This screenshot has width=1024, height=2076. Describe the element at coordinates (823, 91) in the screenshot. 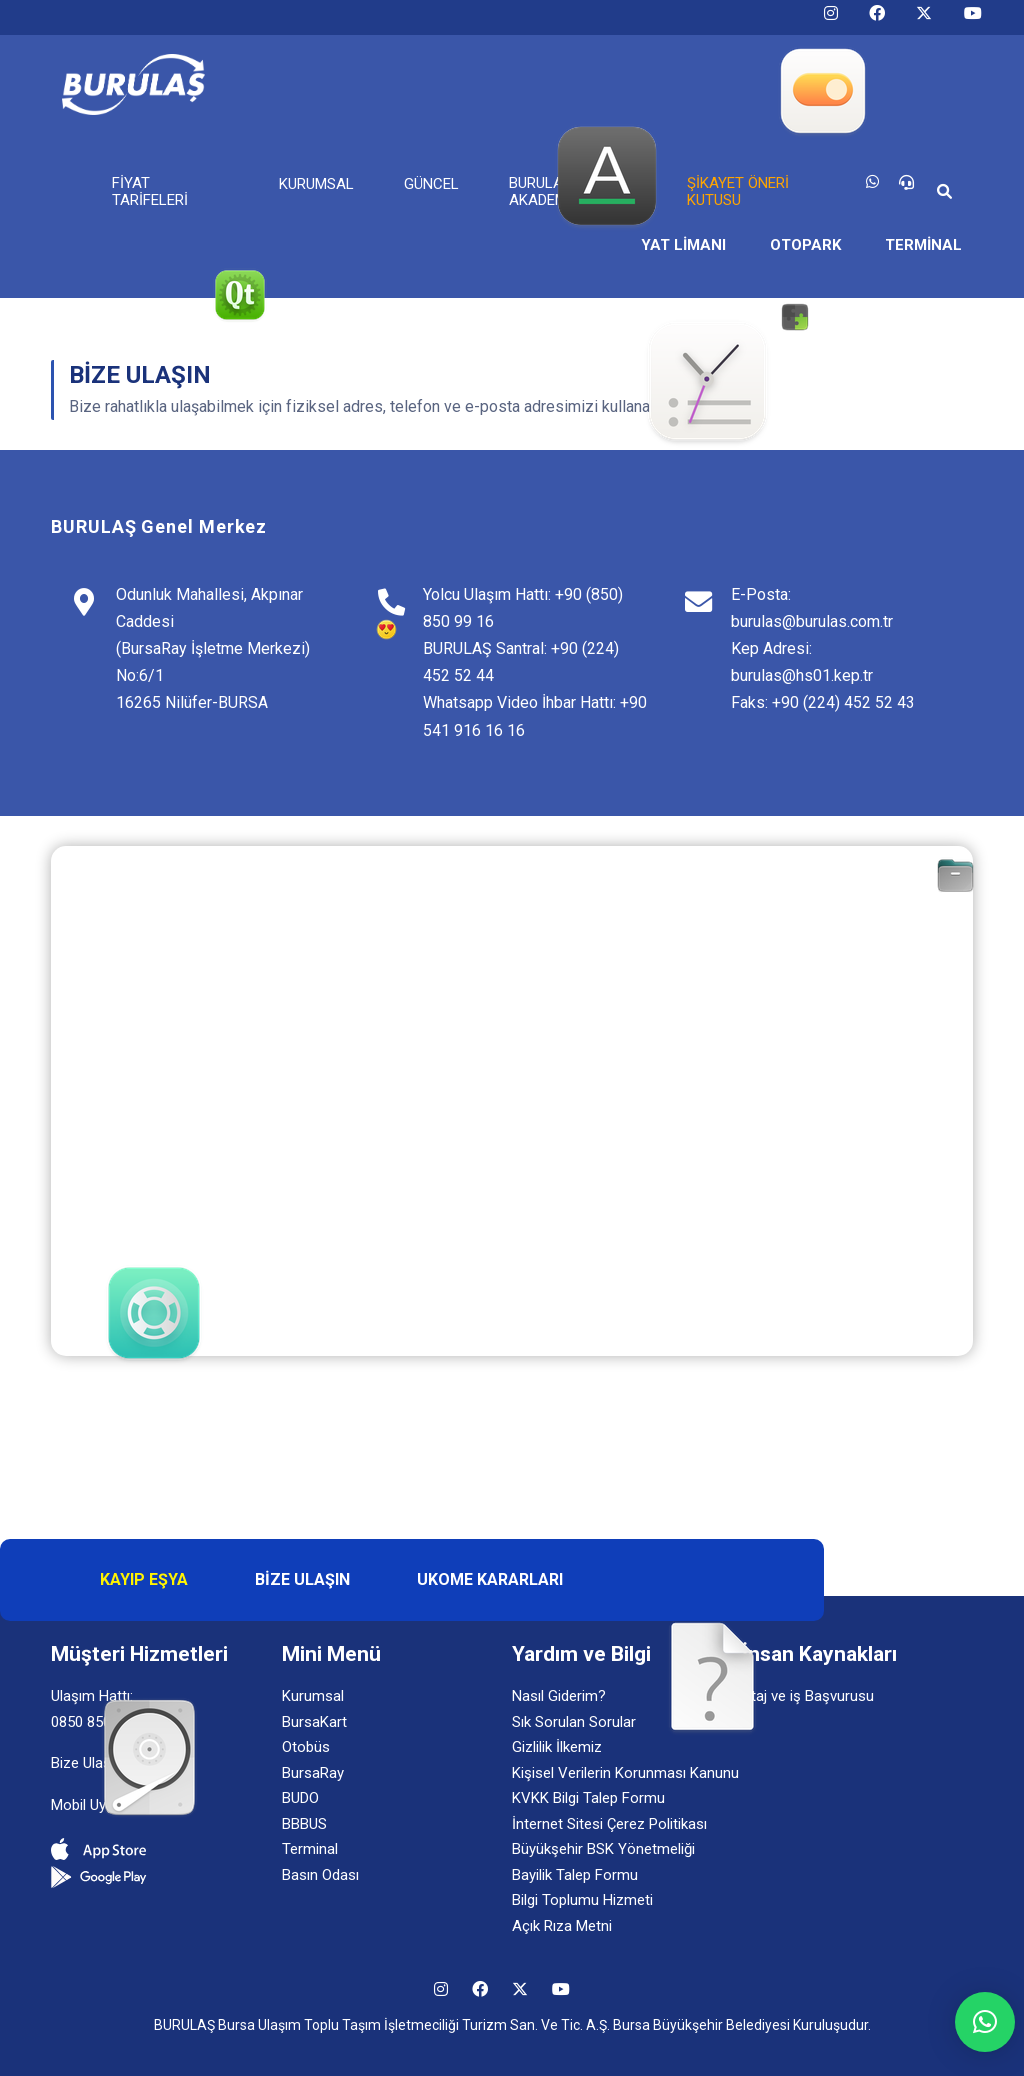

I see `open system control center settings` at that location.